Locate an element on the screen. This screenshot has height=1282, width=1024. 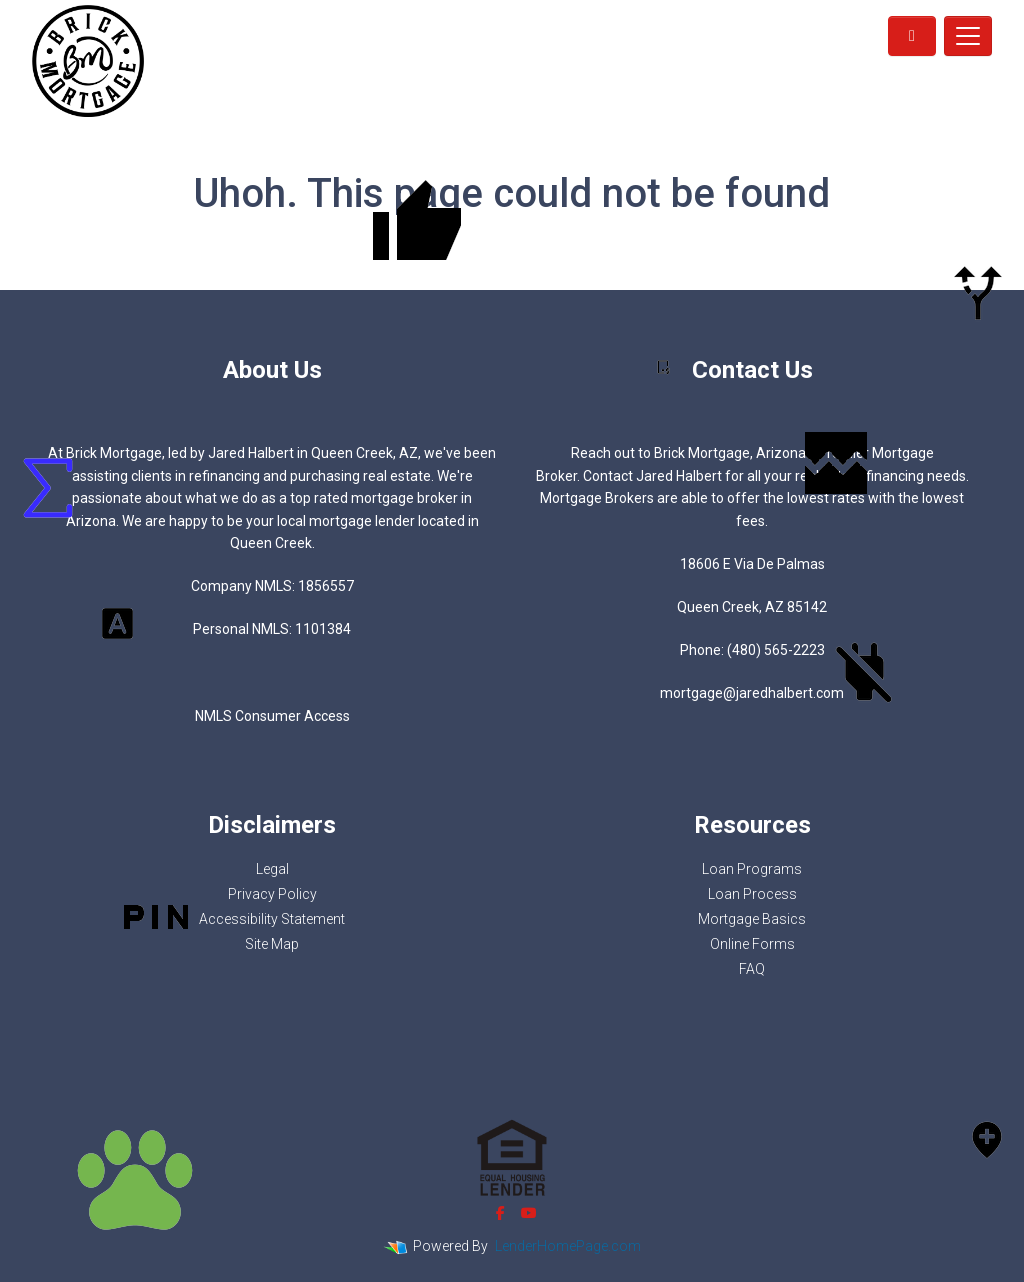
add a new location pin is located at coordinates (987, 1140).